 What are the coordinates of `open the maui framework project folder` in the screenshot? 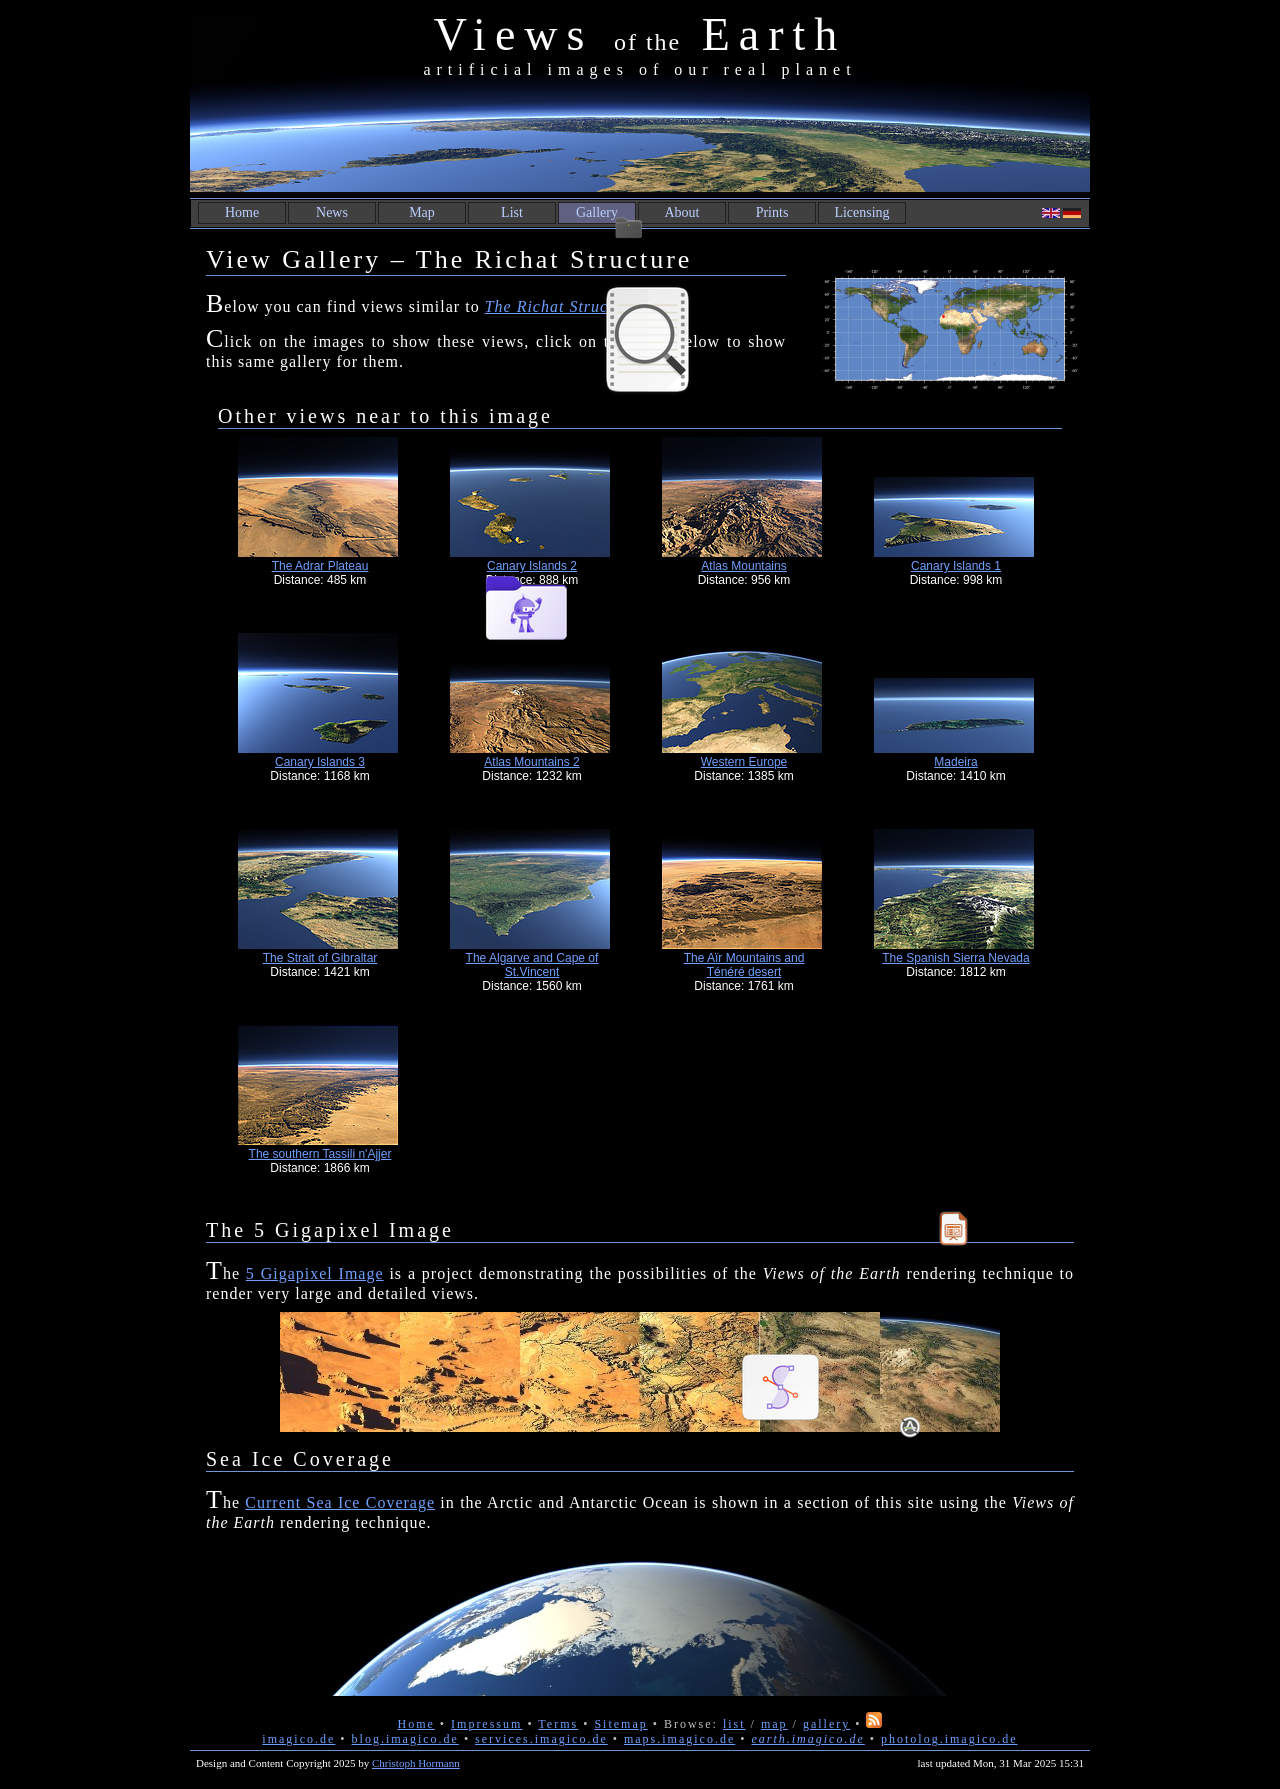 It's located at (526, 610).